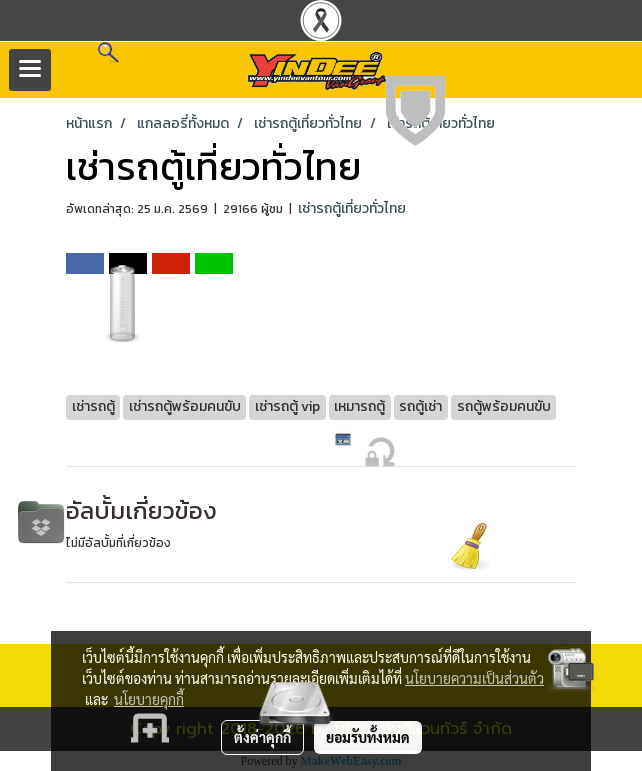  I want to click on access video camera device settings, so click(570, 669).